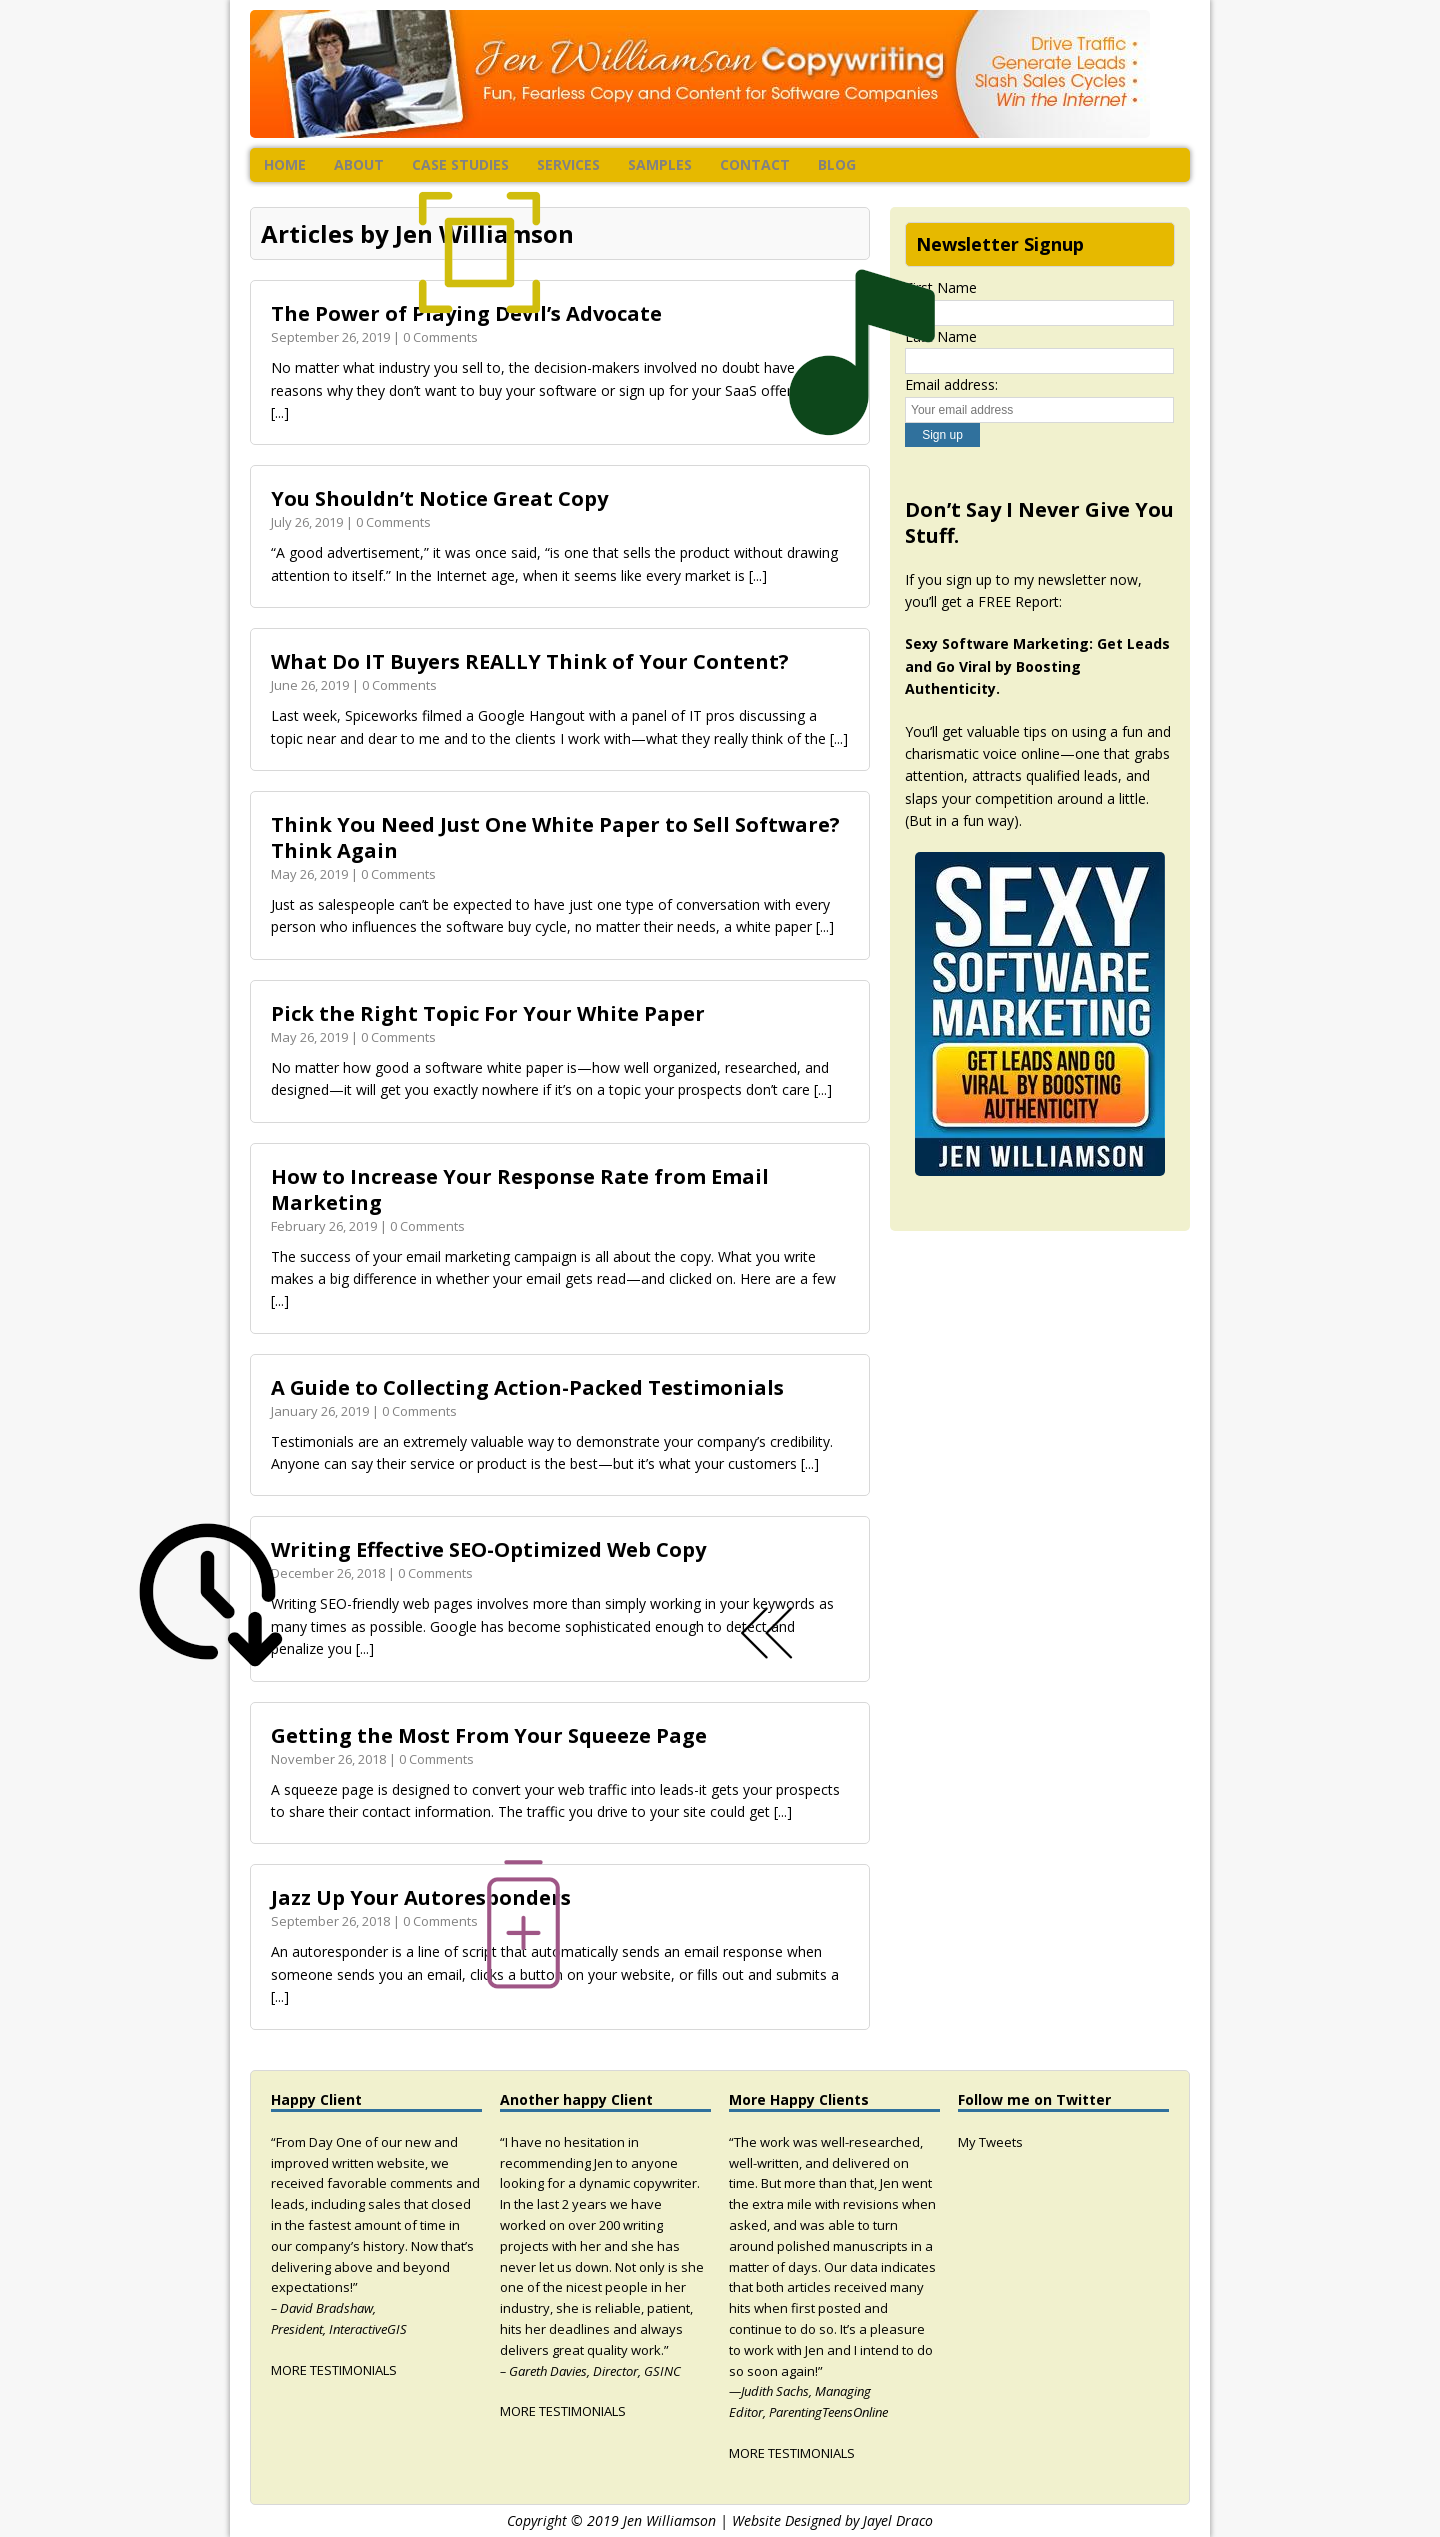 This screenshot has height=2537, width=1440. What do you see at coordinates (769, 1633) in the screenshot?
I see `go back to the beginning` at bounding box center [769, 1633].